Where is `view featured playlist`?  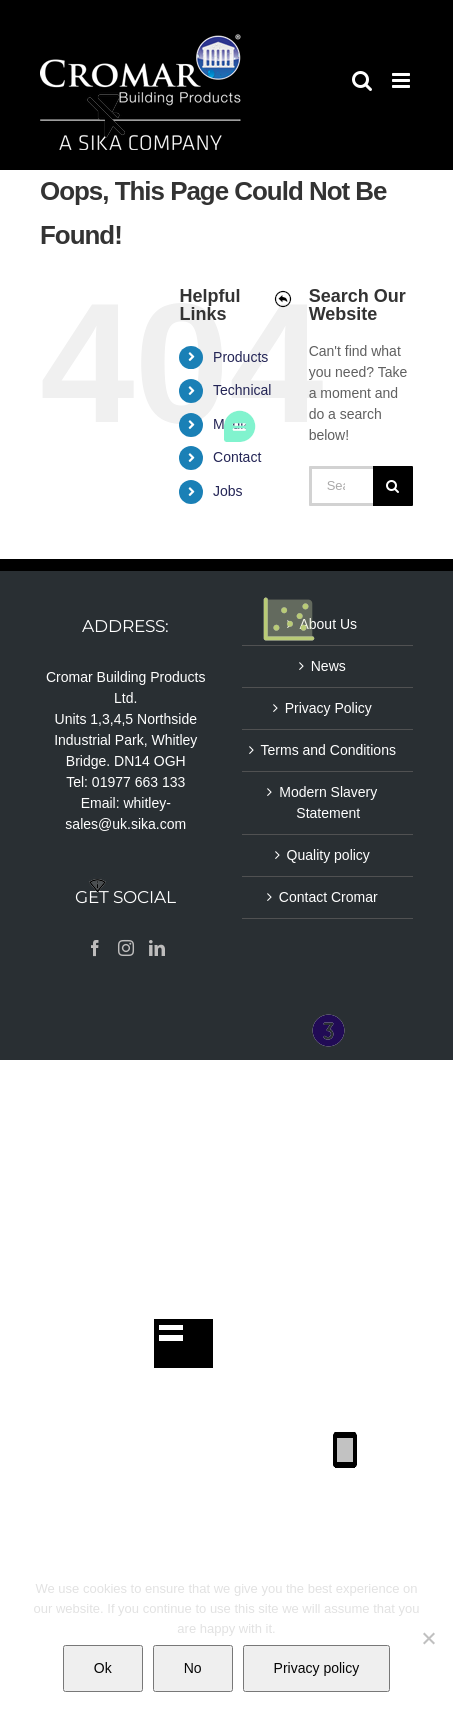 view featured playlist is located at coordinates (183, 1343).